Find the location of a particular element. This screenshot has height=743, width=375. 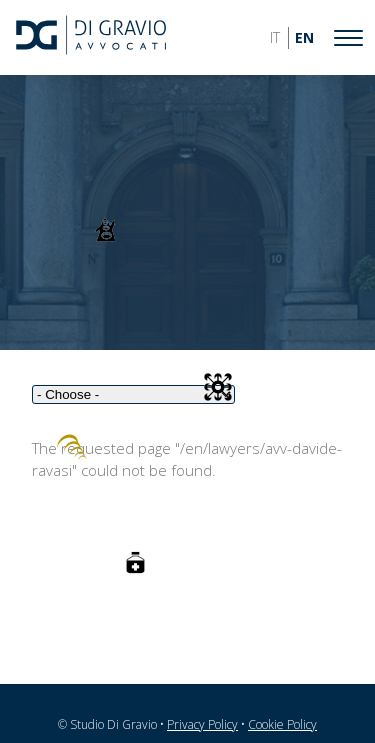

expand or distribute content in all directions is located at coordinates (218, 387).